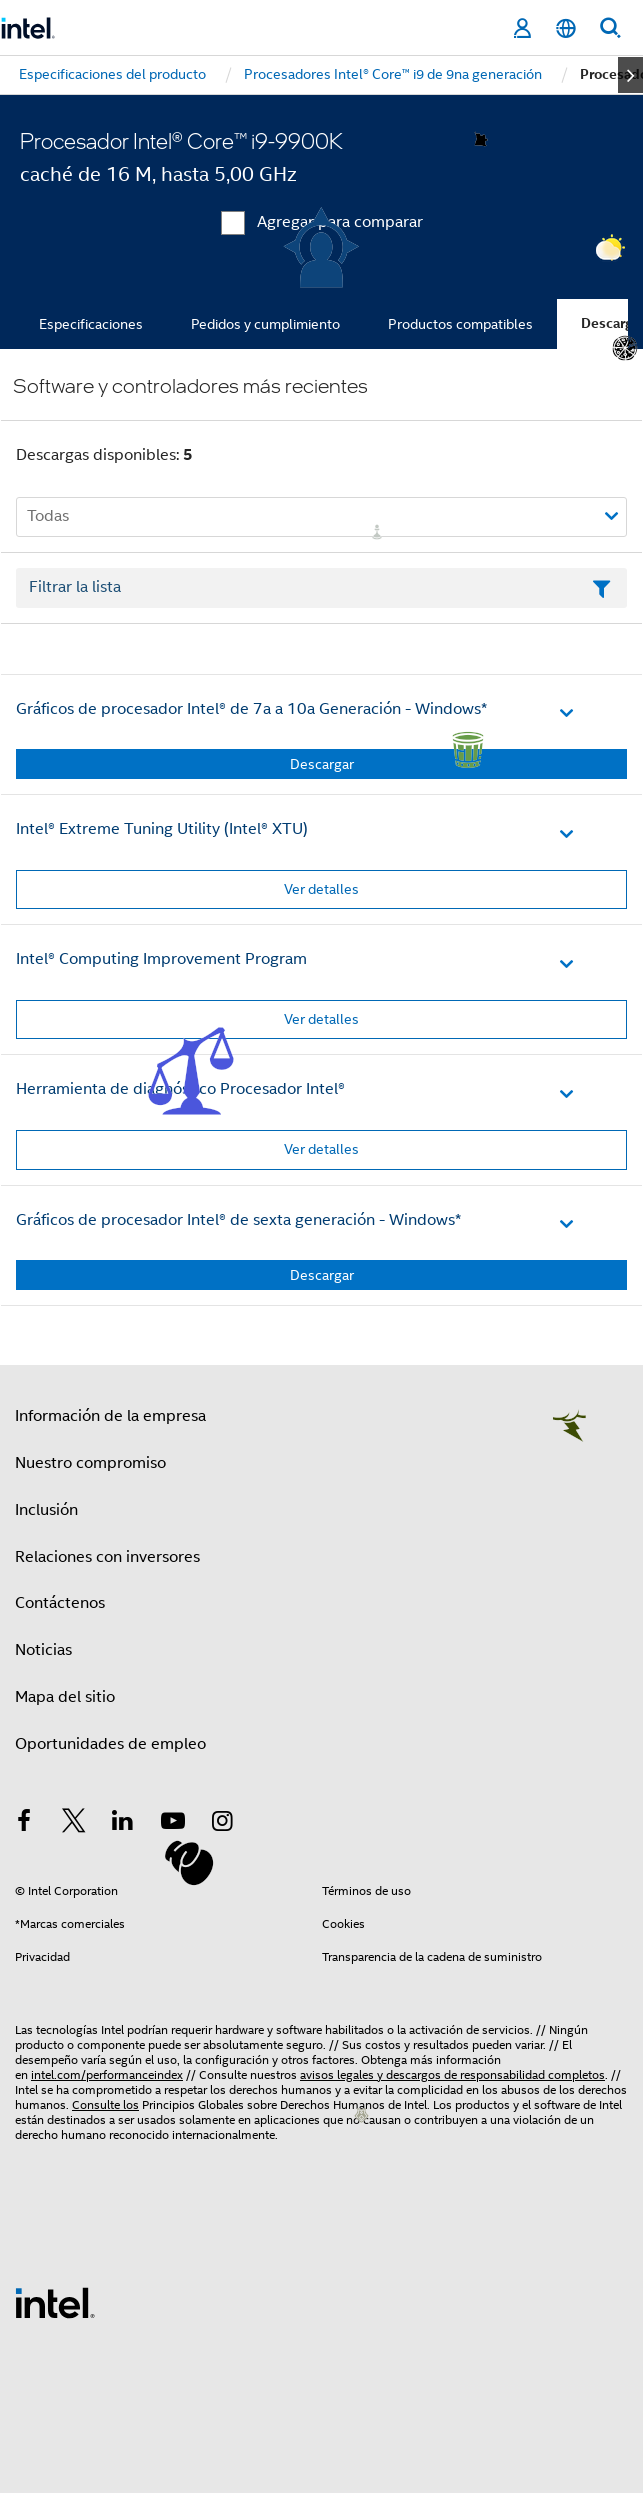 This screenshot has width=643, height=2493. I want to click on access boxing or fighting game mode, so click(189, 1861).